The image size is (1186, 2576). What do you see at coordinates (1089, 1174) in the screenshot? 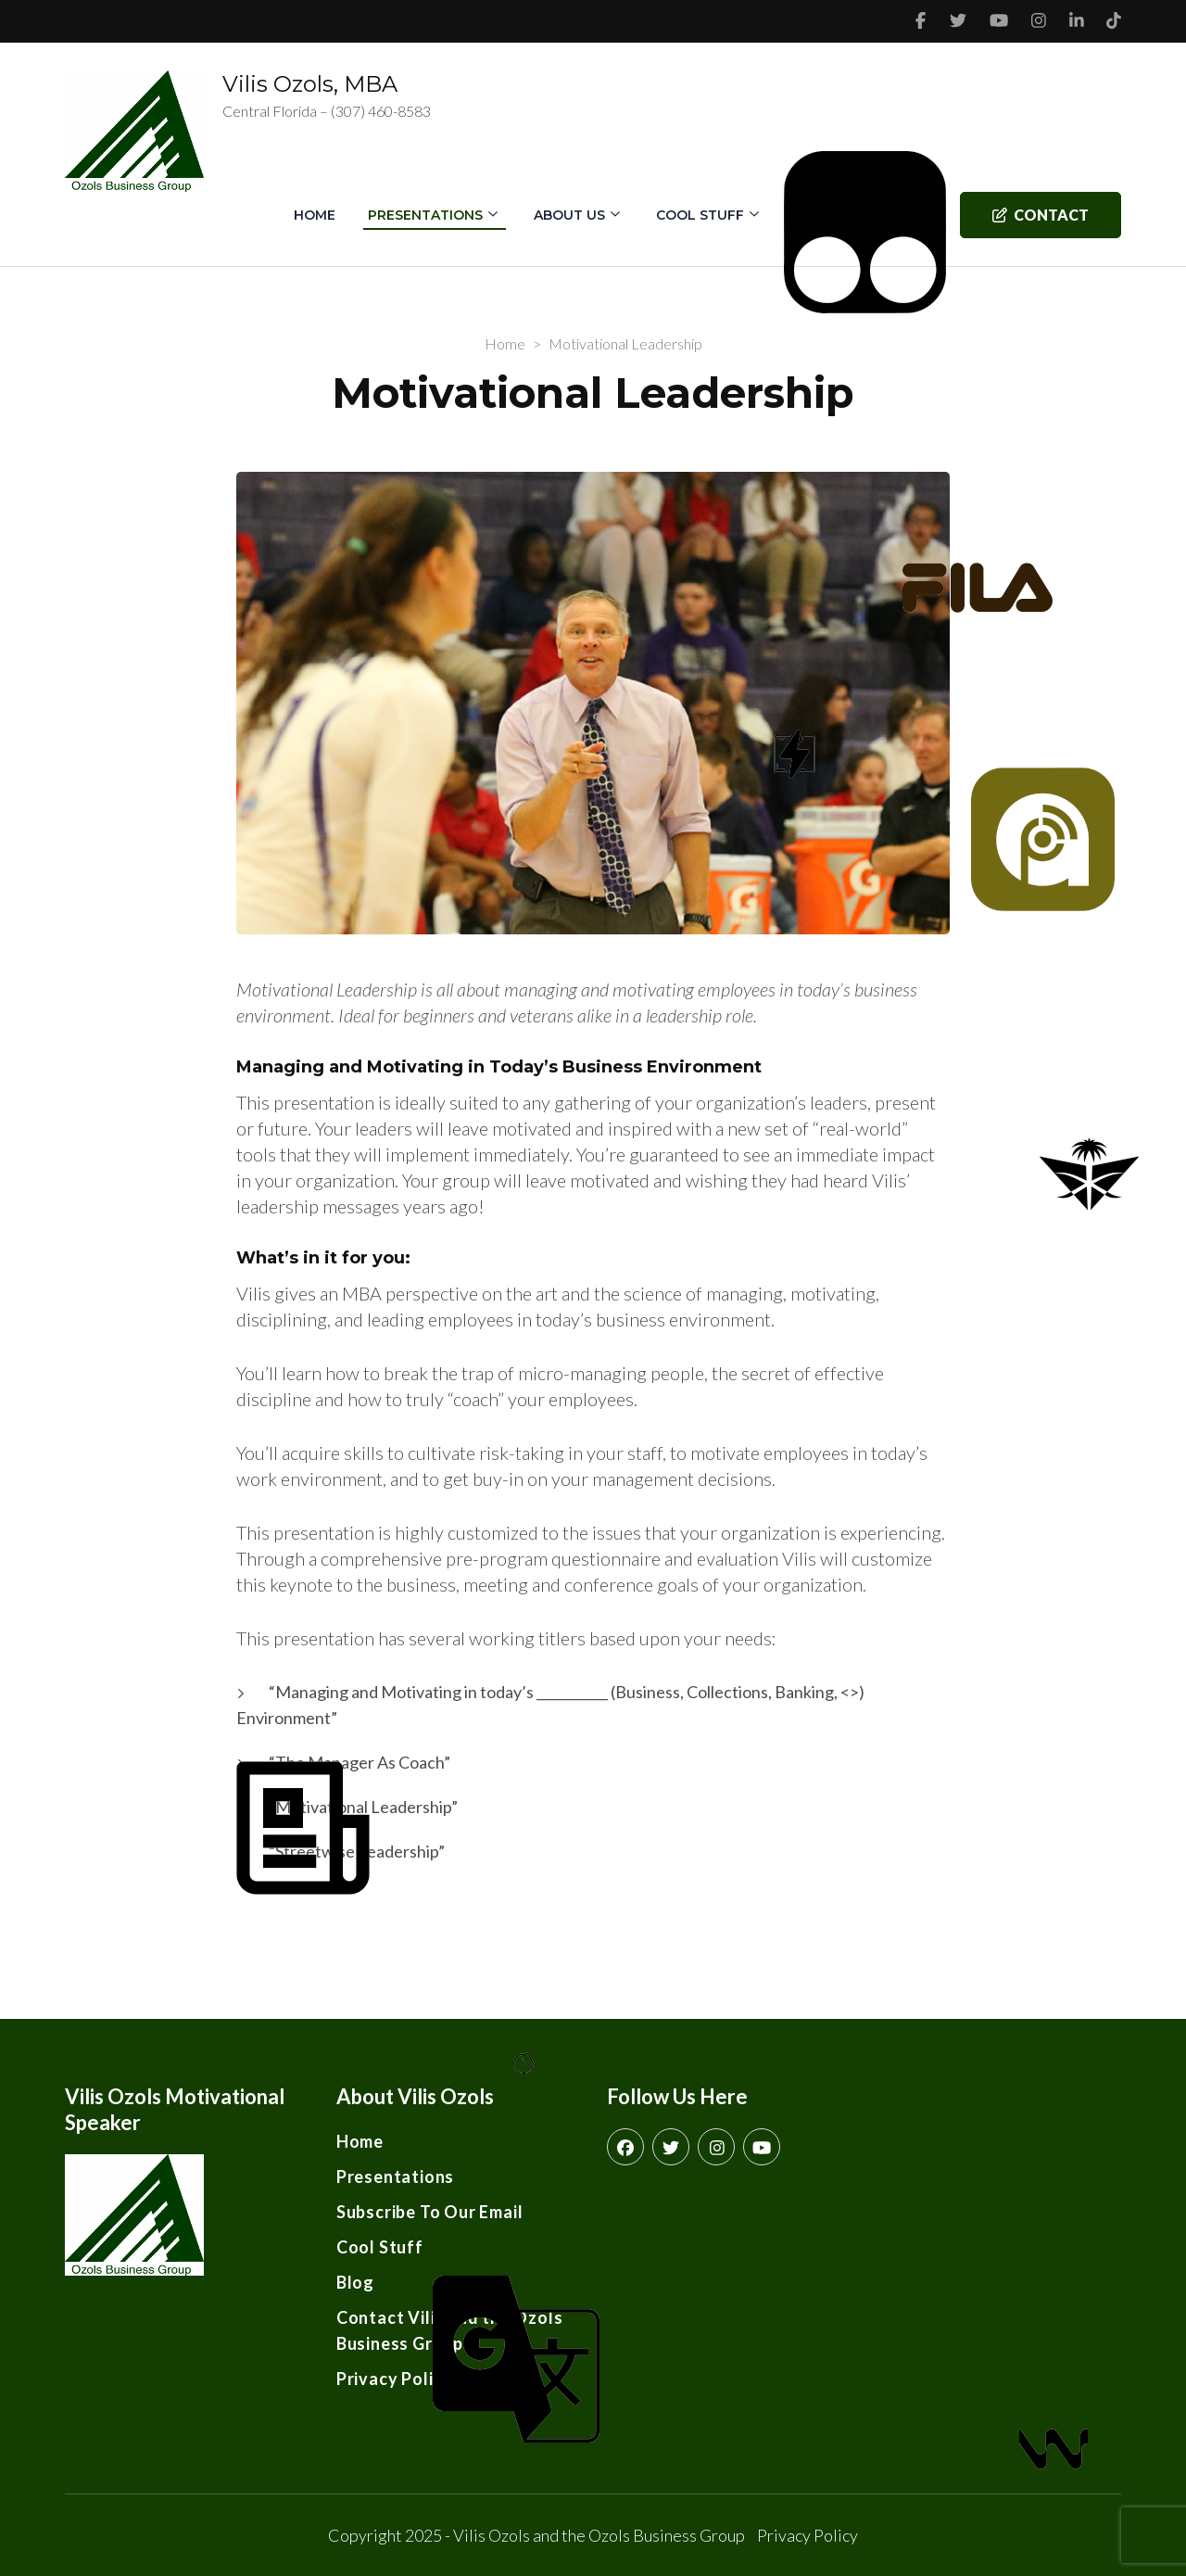
I see `navigate to Saudia Airlines website or app` at bounding box center [1089, 1174].